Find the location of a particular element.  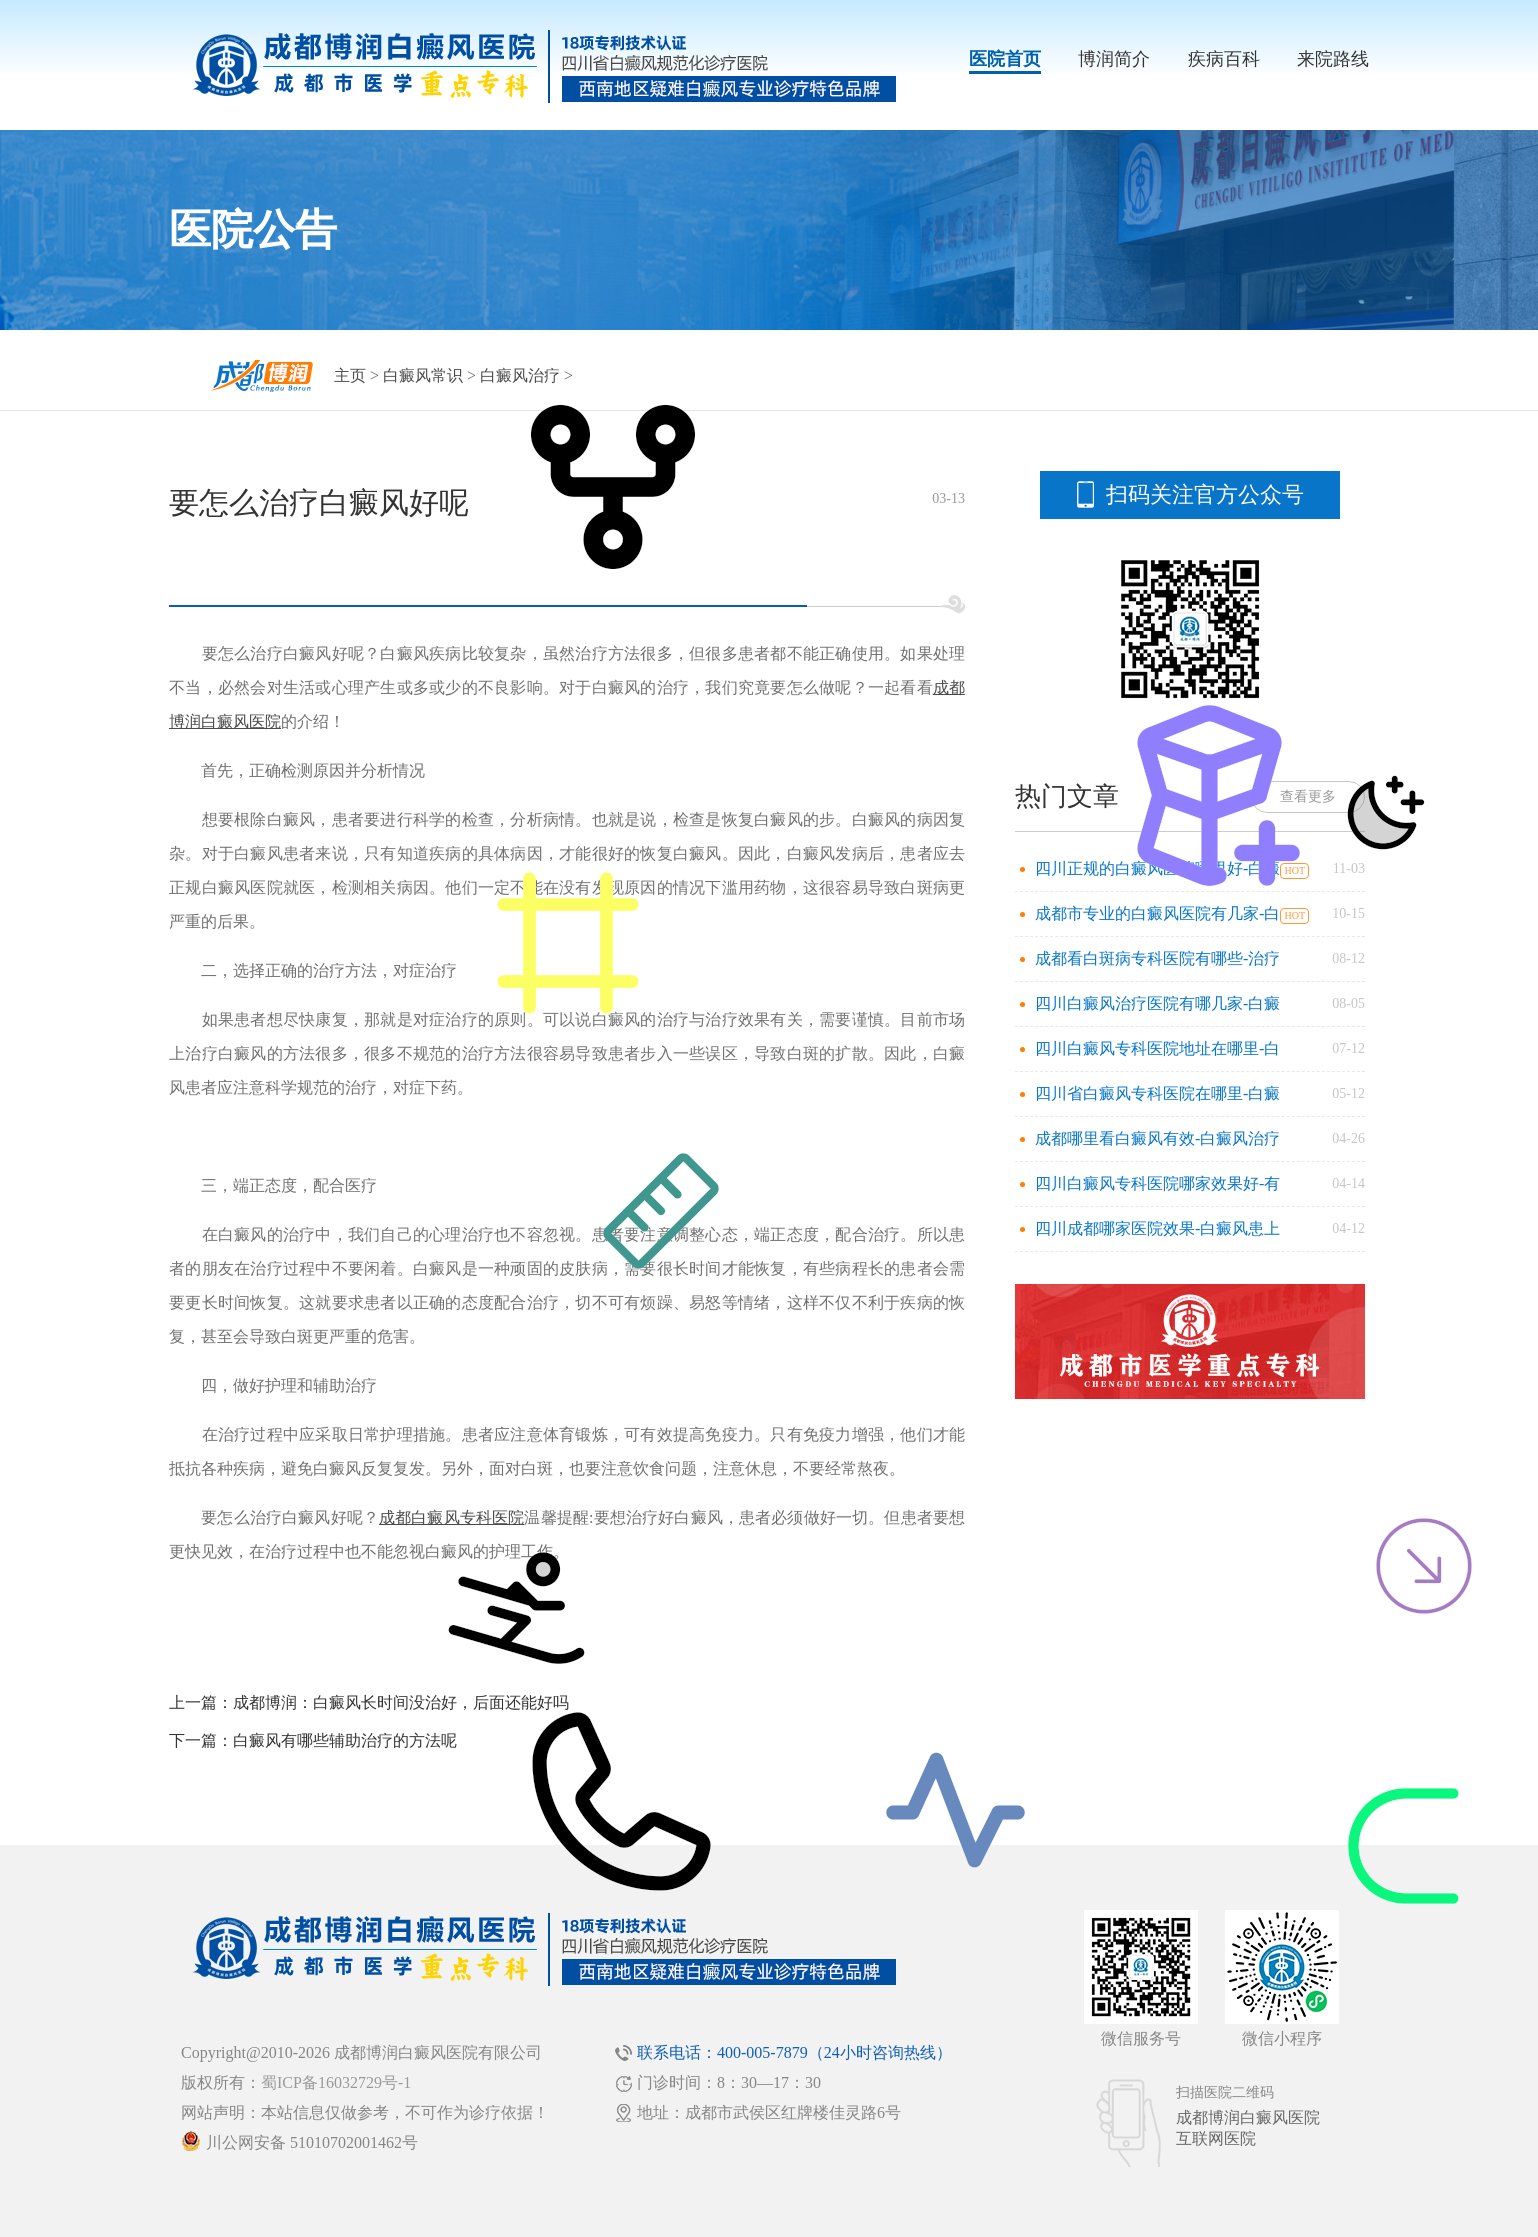

fork a repository or branch is located at coordinates (613, 487).